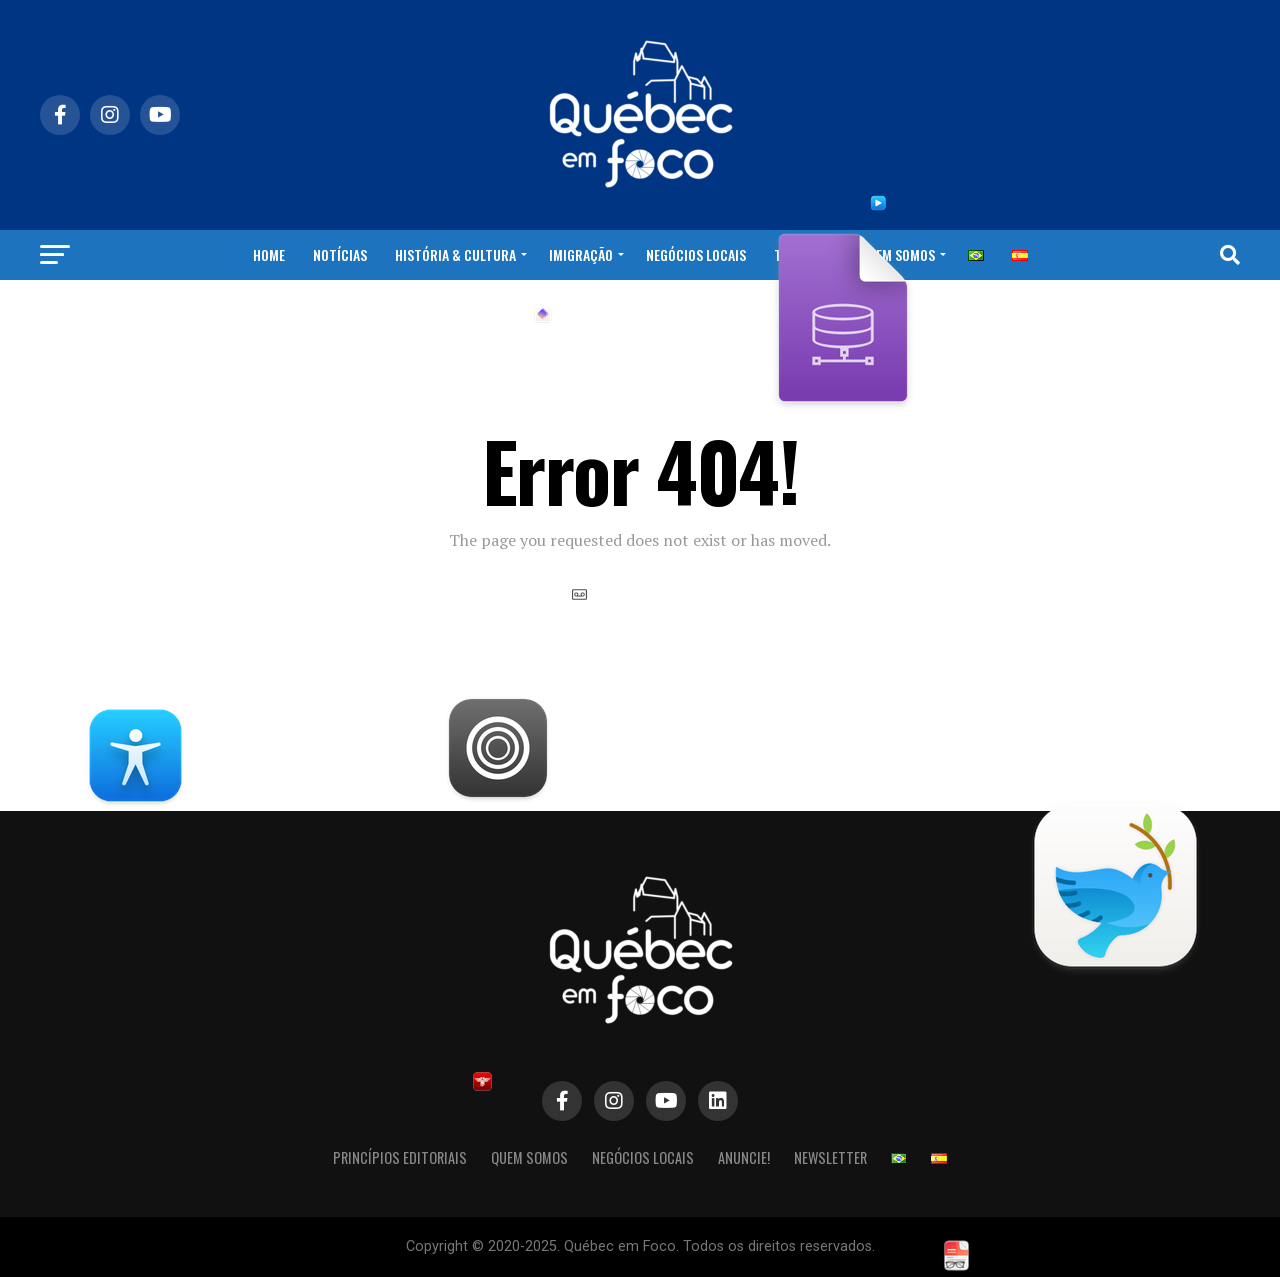  What do you see at coordinates (1115, 885) in the screenshot?
I see `open the kindd application` at bounding box center [1115, 885].